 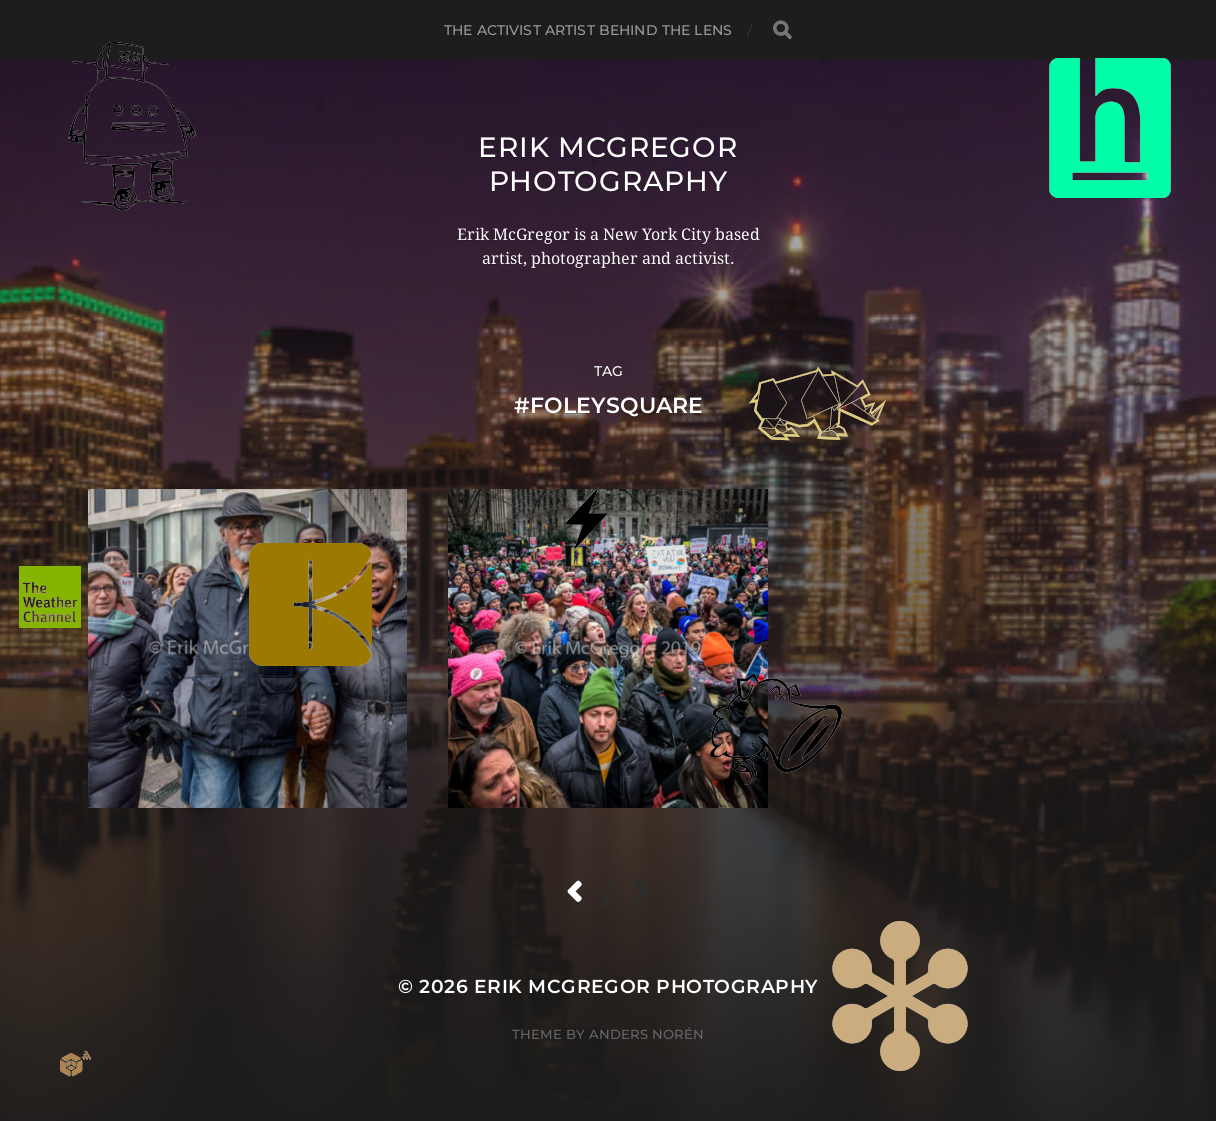 I want to click on visit hackerearth coding platform, so click(x=1110, y=128).